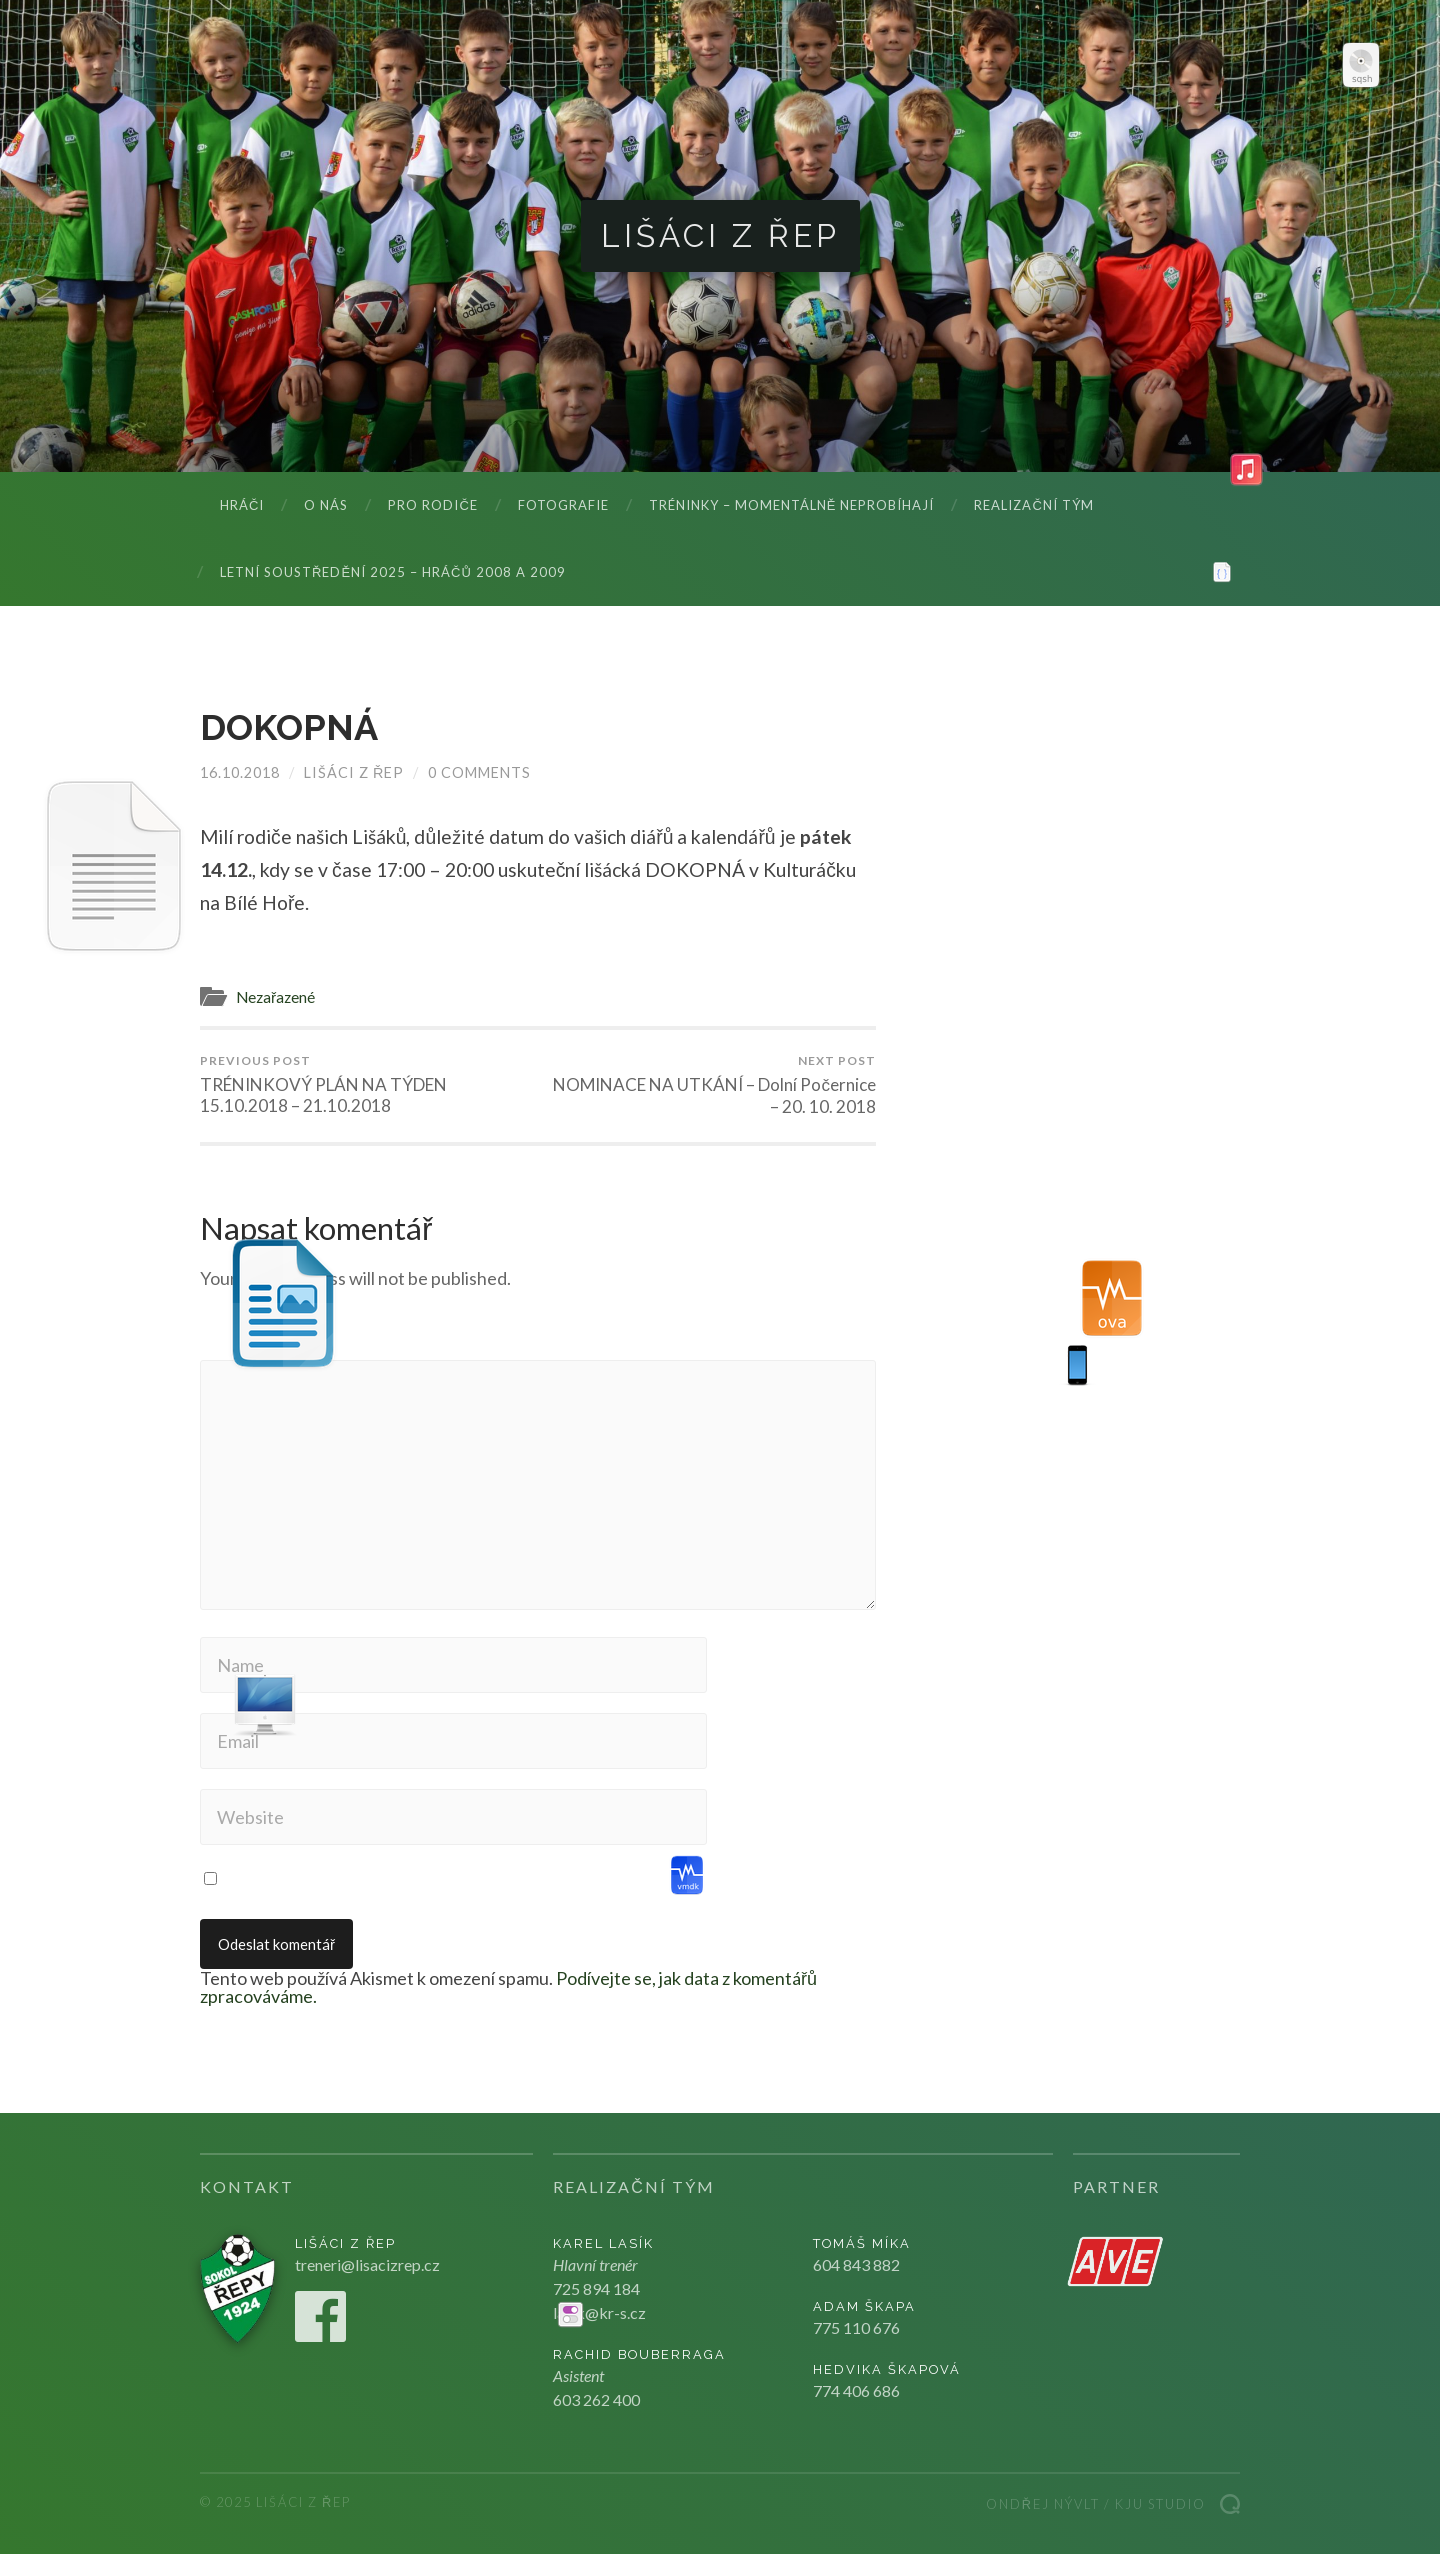  Describe the element at coordinates (114, 866) in the screenshot. I see `a wine configuration or initialization file` at that location.